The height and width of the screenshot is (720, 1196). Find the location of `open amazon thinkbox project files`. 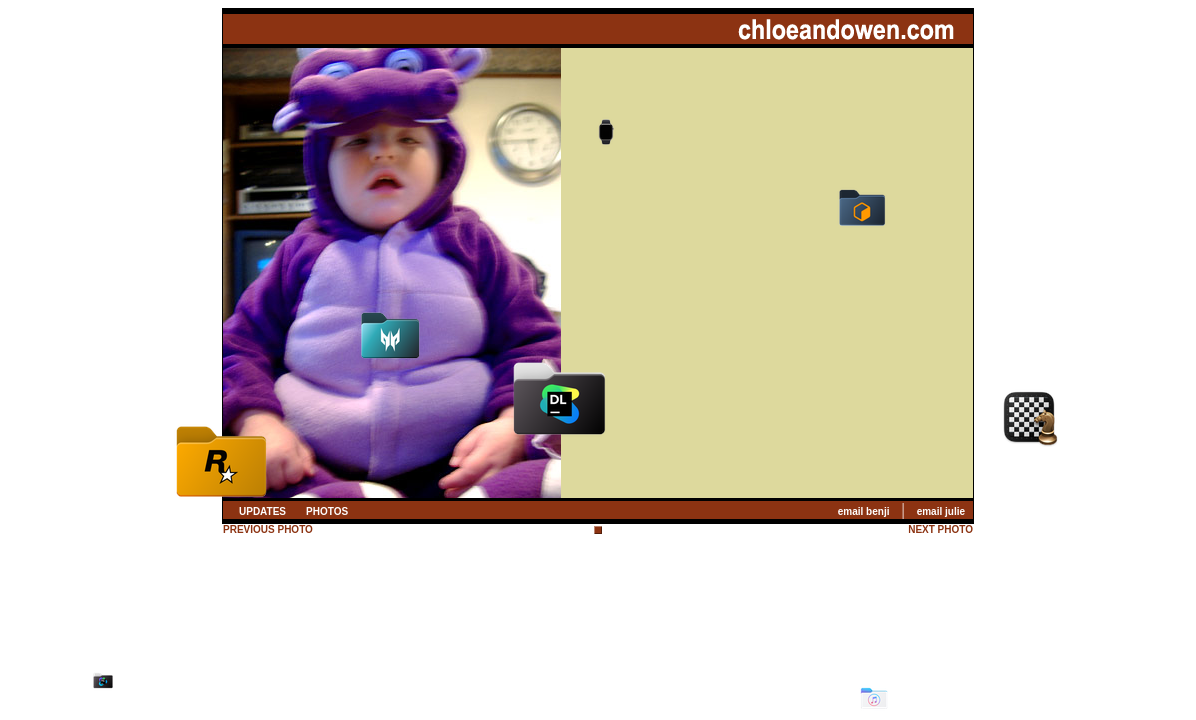

open amazon thinkbox project files is located at coordinates (862, 209).